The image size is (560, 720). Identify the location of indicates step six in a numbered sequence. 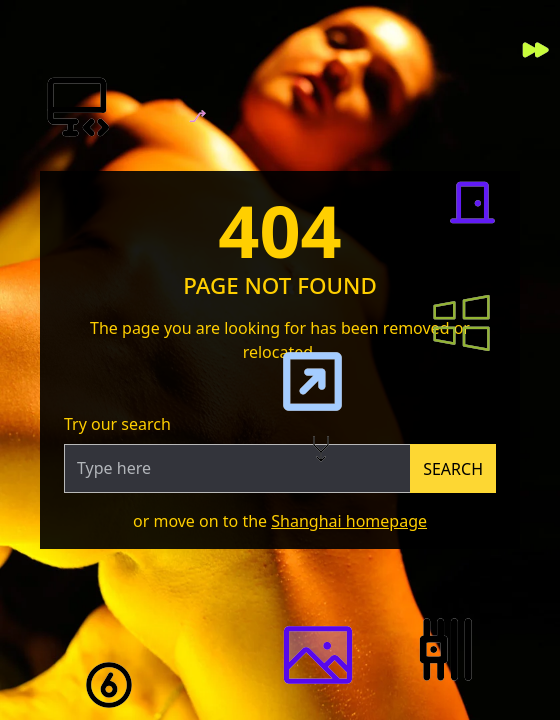
(109, 685).